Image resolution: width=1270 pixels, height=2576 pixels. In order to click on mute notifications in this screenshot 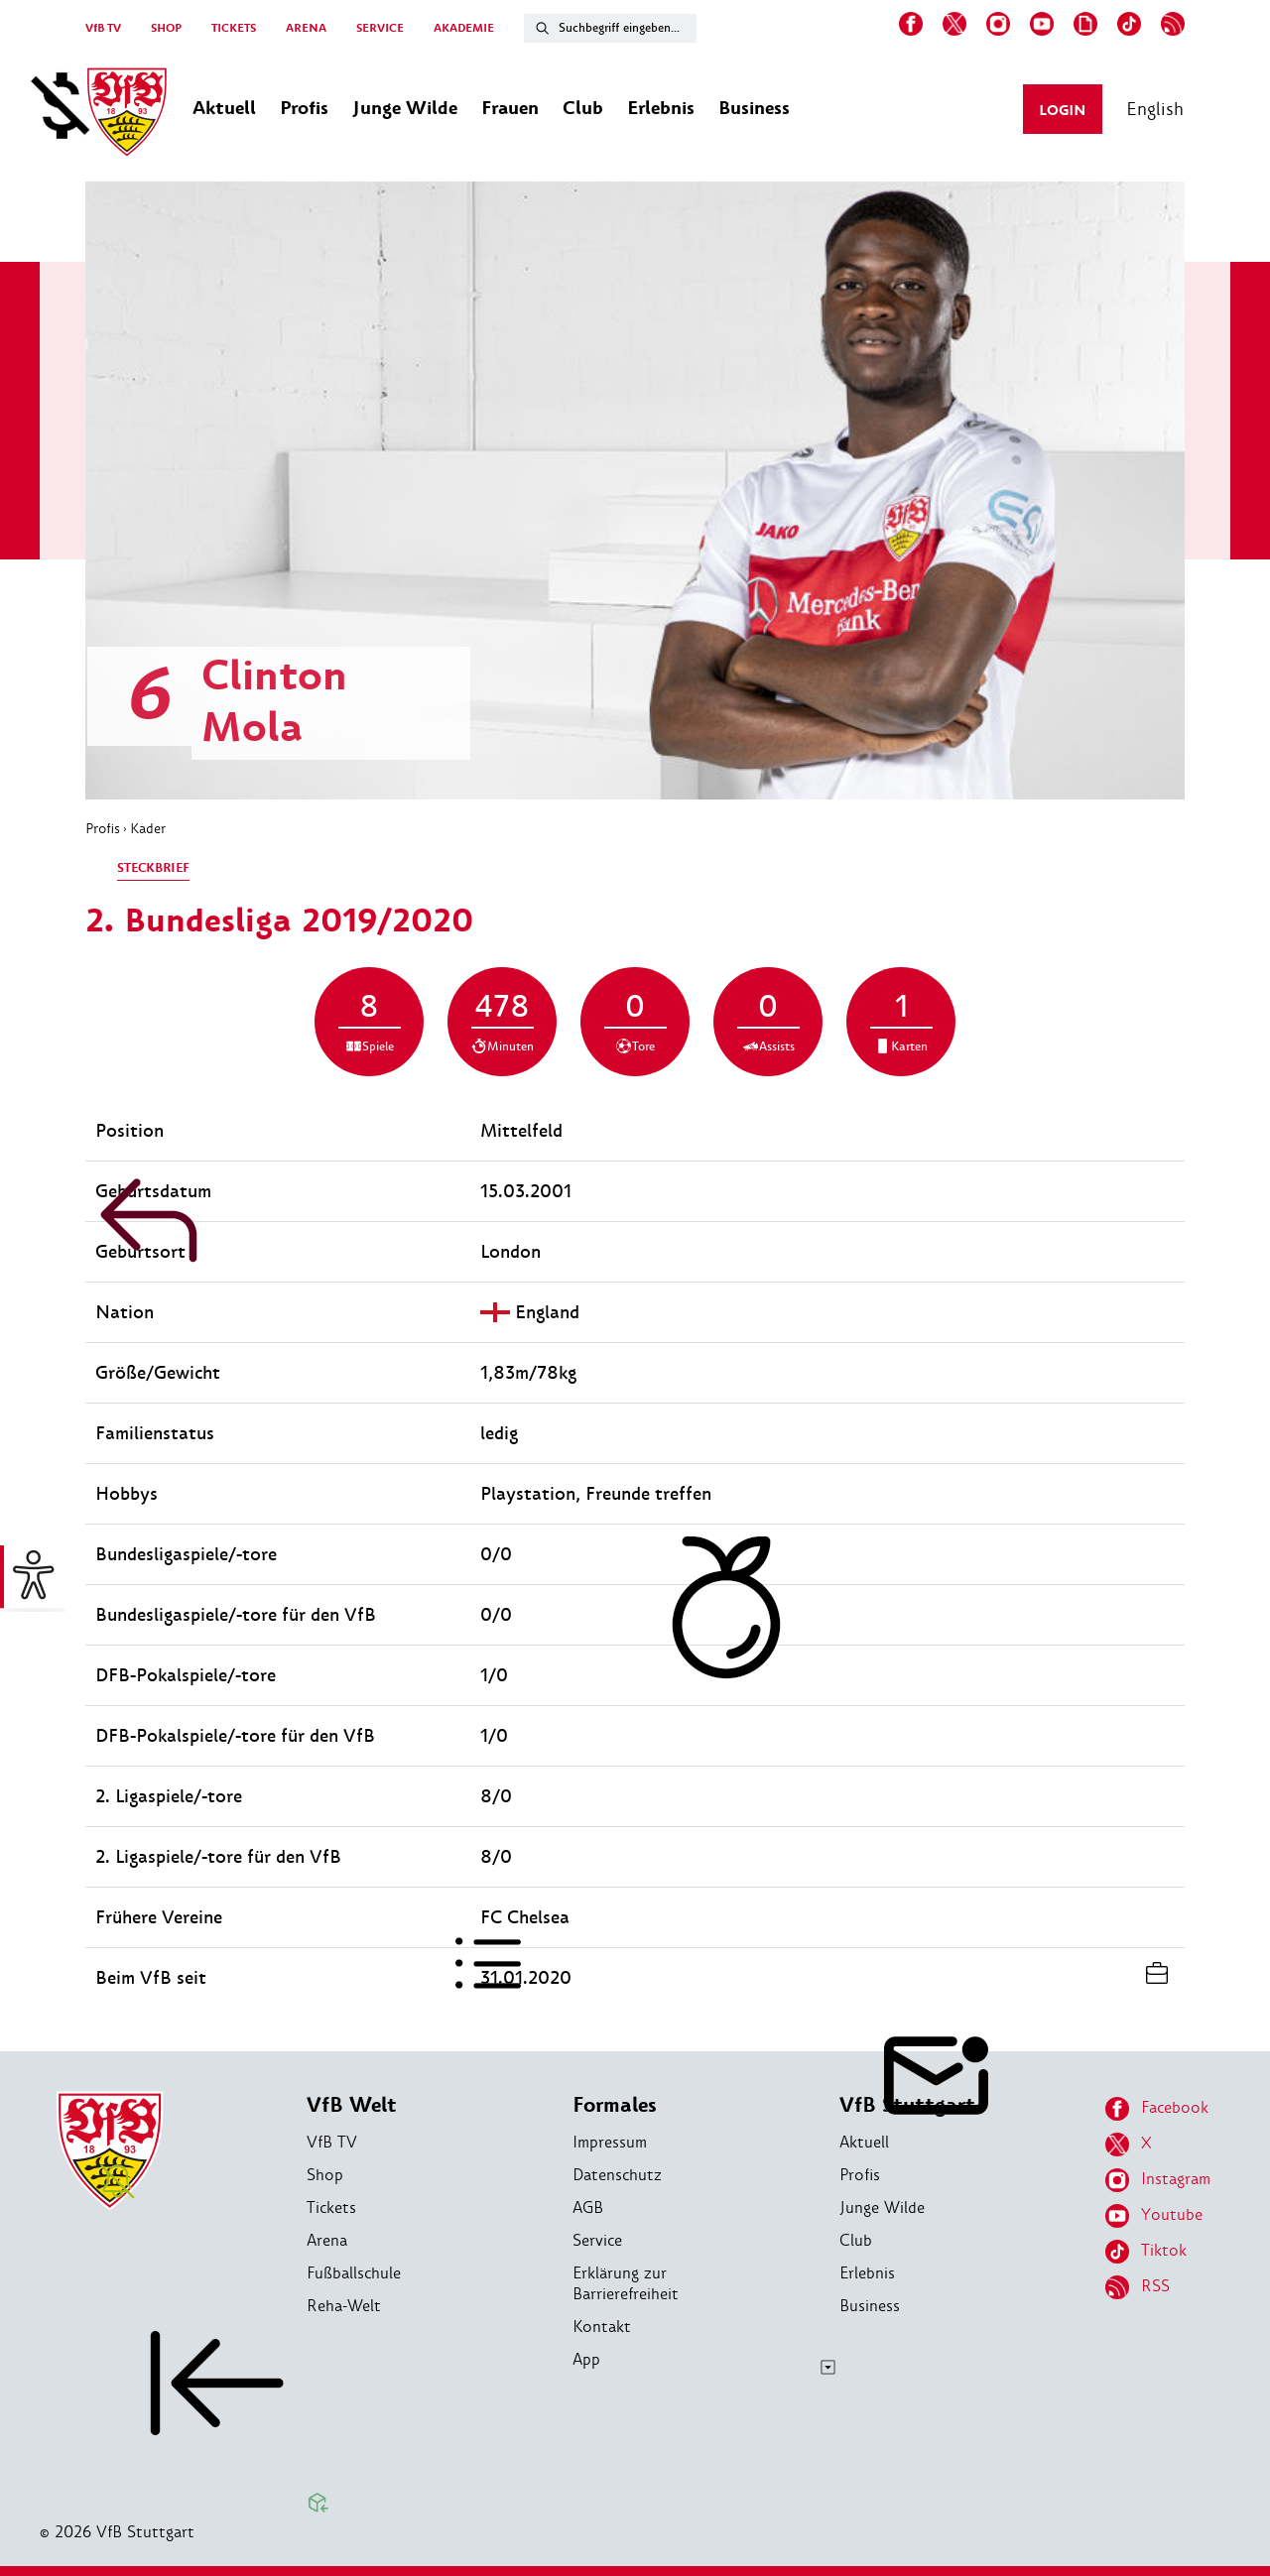, I will do `click(117, 2181)`.